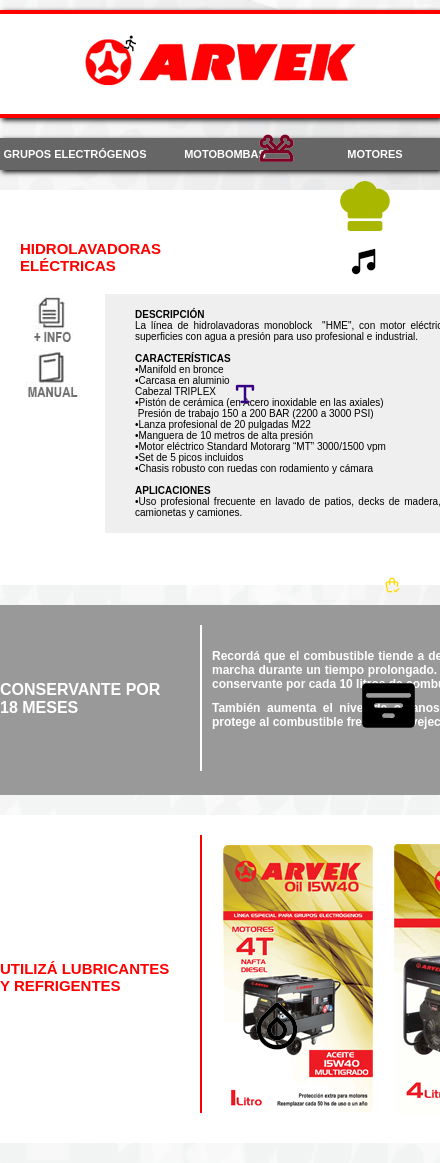  I want to click on browse recipes or cooking content, so click(365, 206).